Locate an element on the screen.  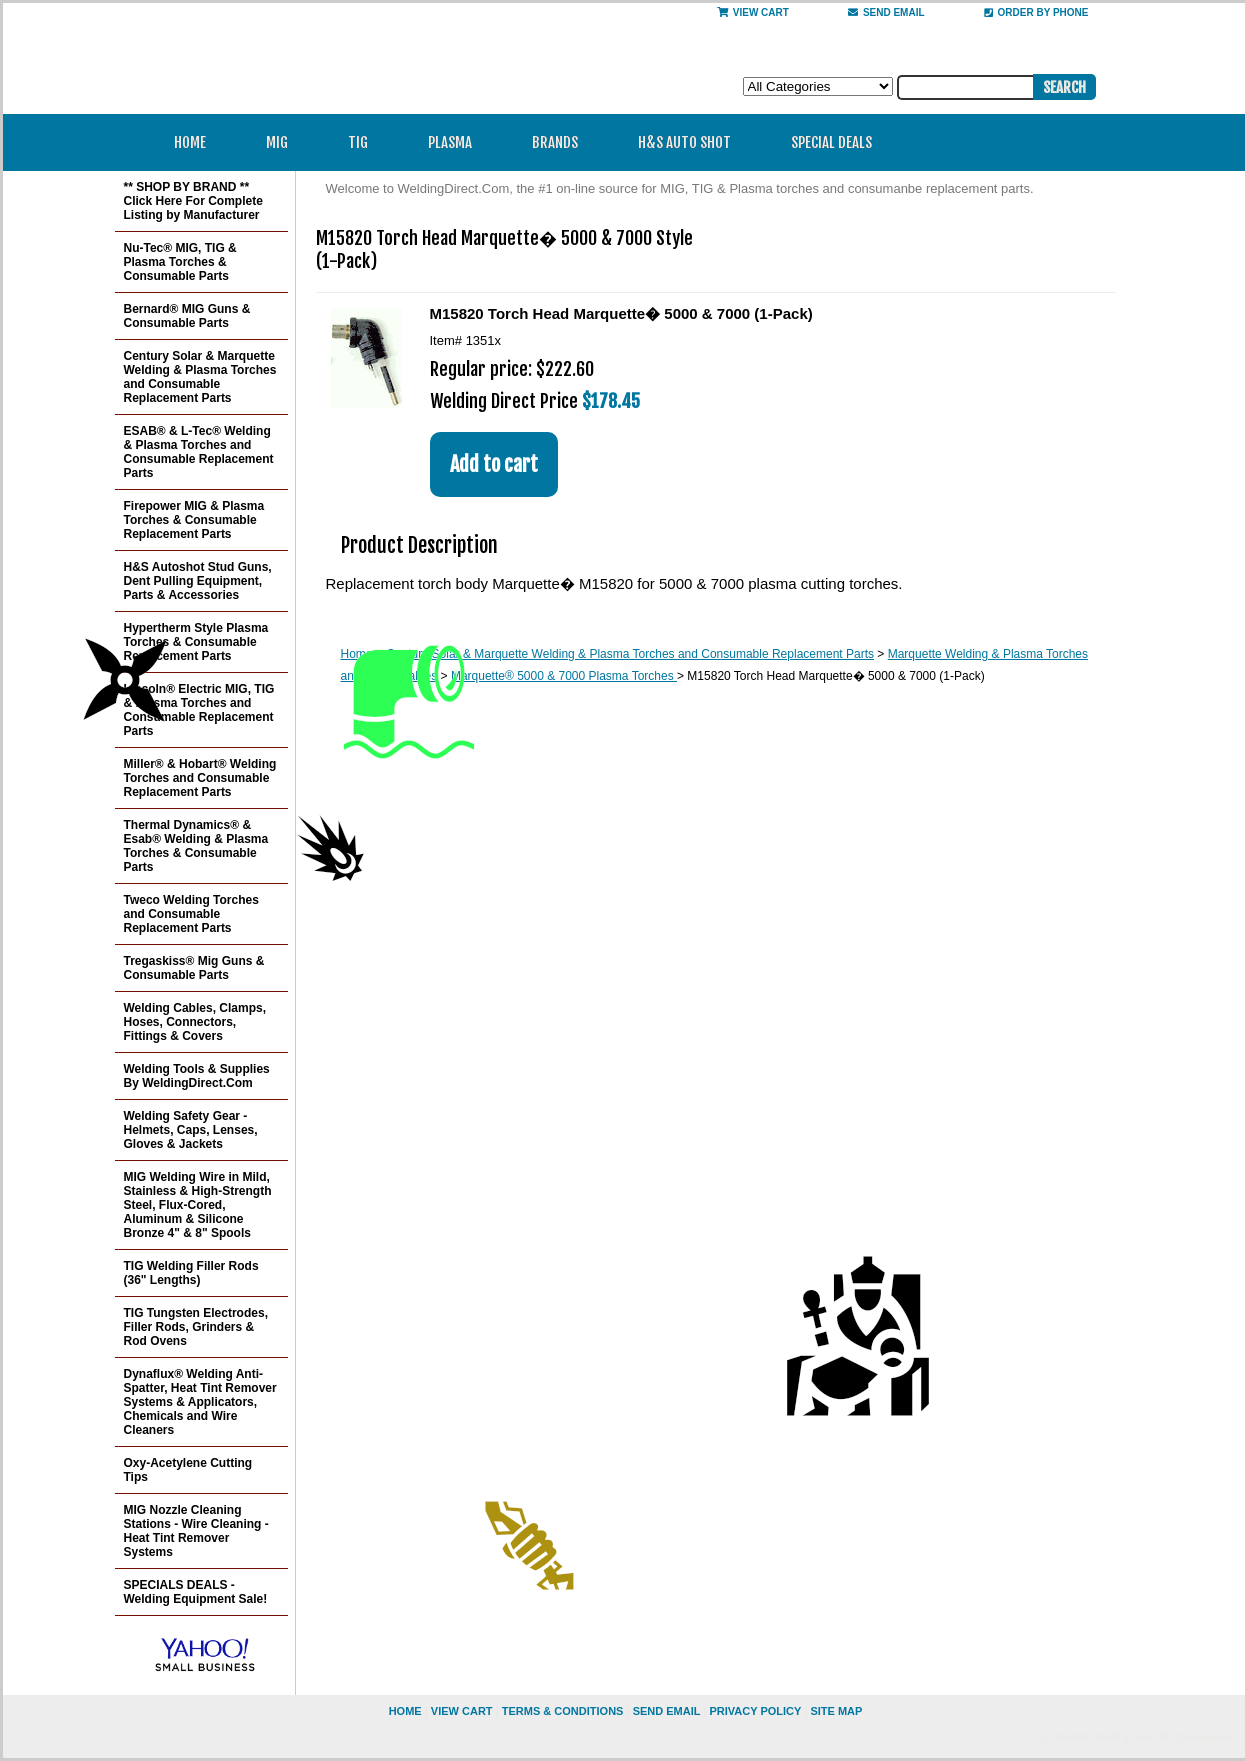
select ninja or stealth character class is located at coordinates (125, 680).